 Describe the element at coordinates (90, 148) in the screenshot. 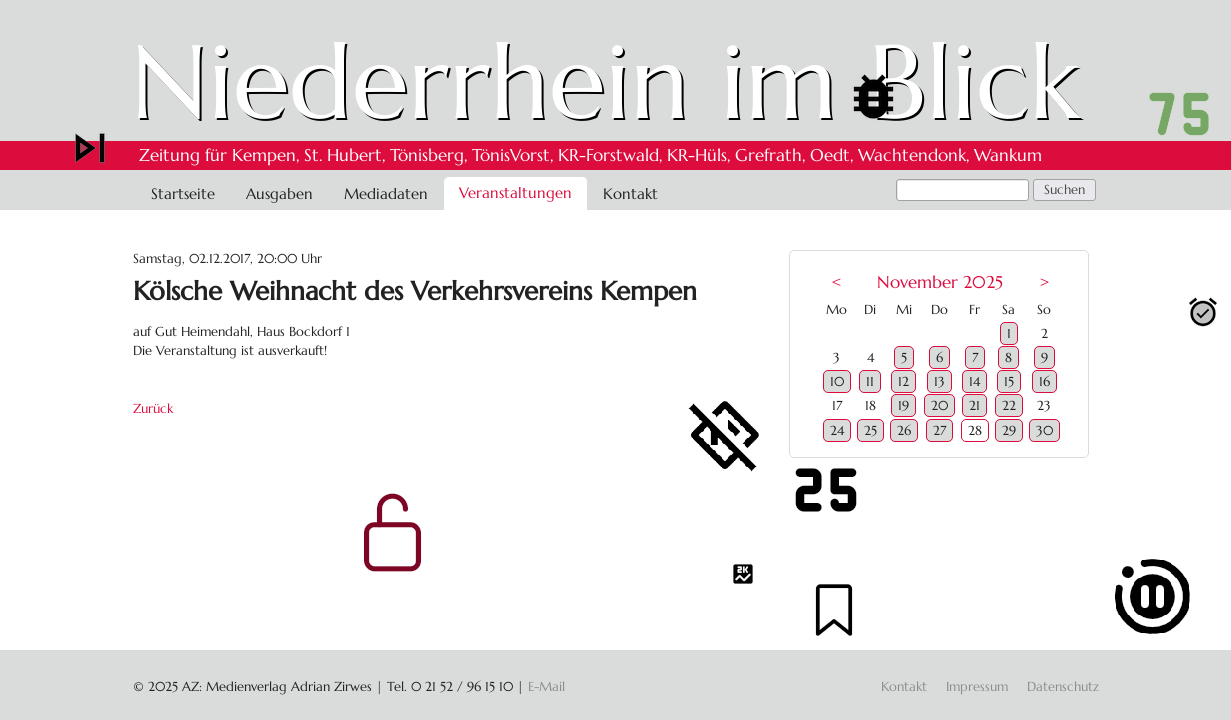

I see `skip to the next track or video` at that location.